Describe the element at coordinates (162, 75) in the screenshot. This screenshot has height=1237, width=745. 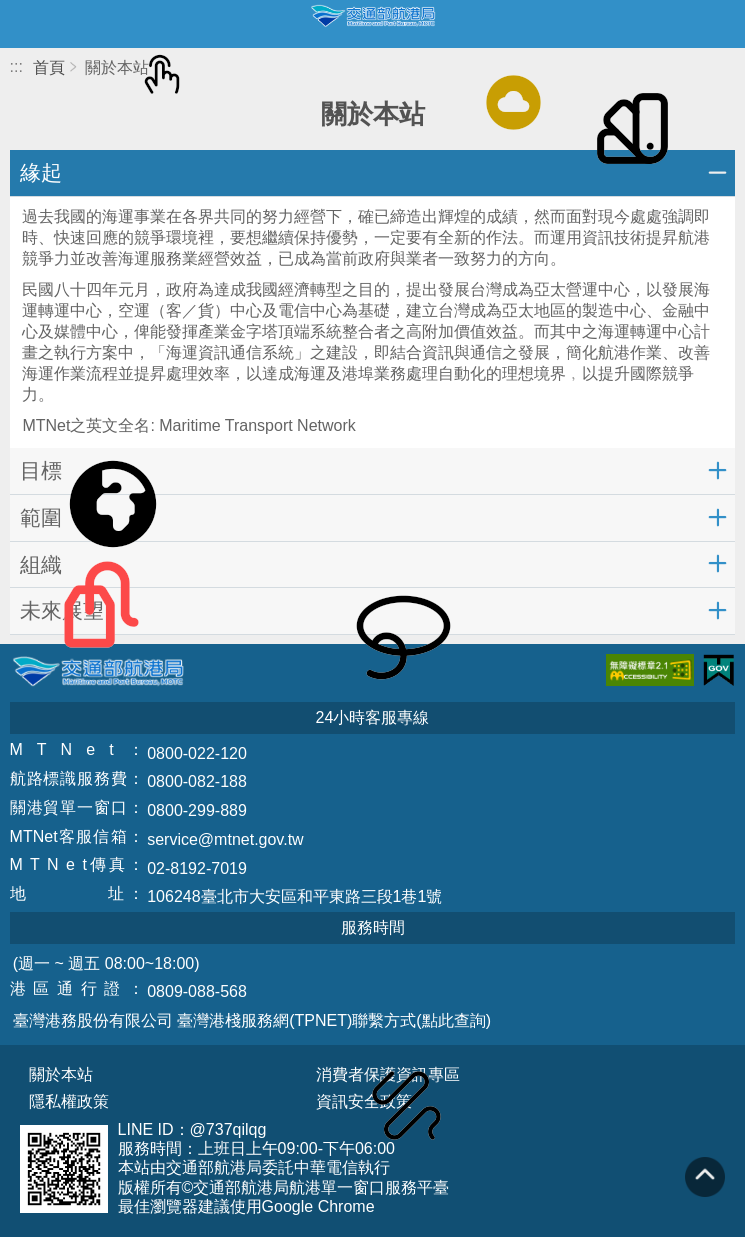
I see `tap to interact with this element` at that location.